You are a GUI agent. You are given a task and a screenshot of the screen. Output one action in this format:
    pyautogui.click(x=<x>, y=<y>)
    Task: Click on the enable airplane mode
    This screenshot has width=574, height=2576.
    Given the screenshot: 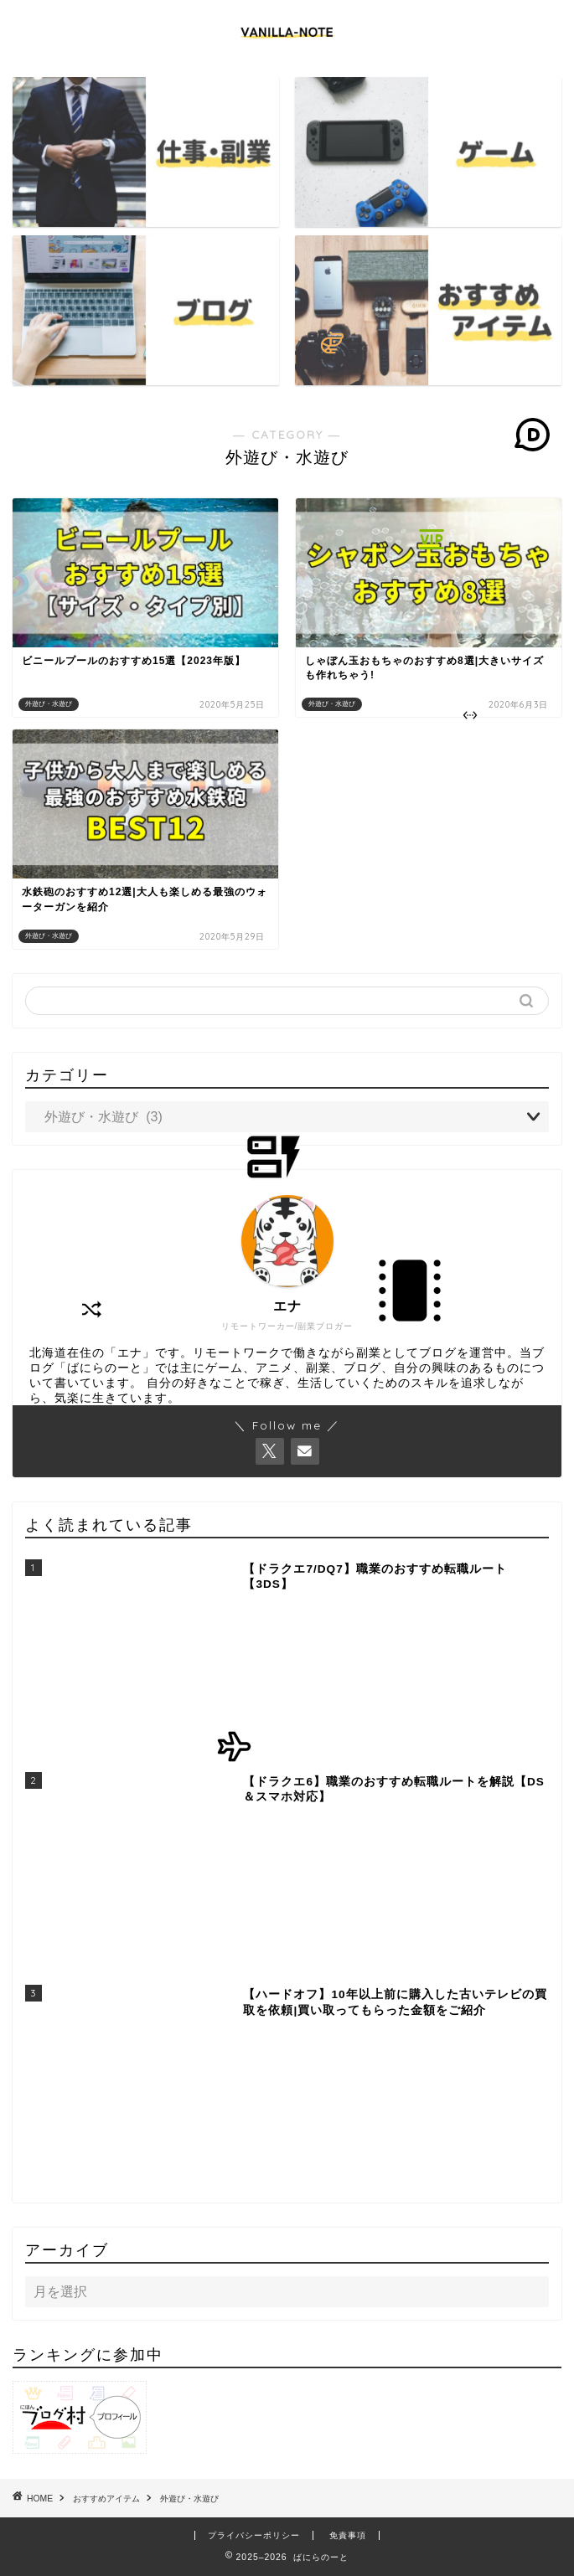 What is the action you would take?
    pyautogui.click(x=234, y=1746)
    